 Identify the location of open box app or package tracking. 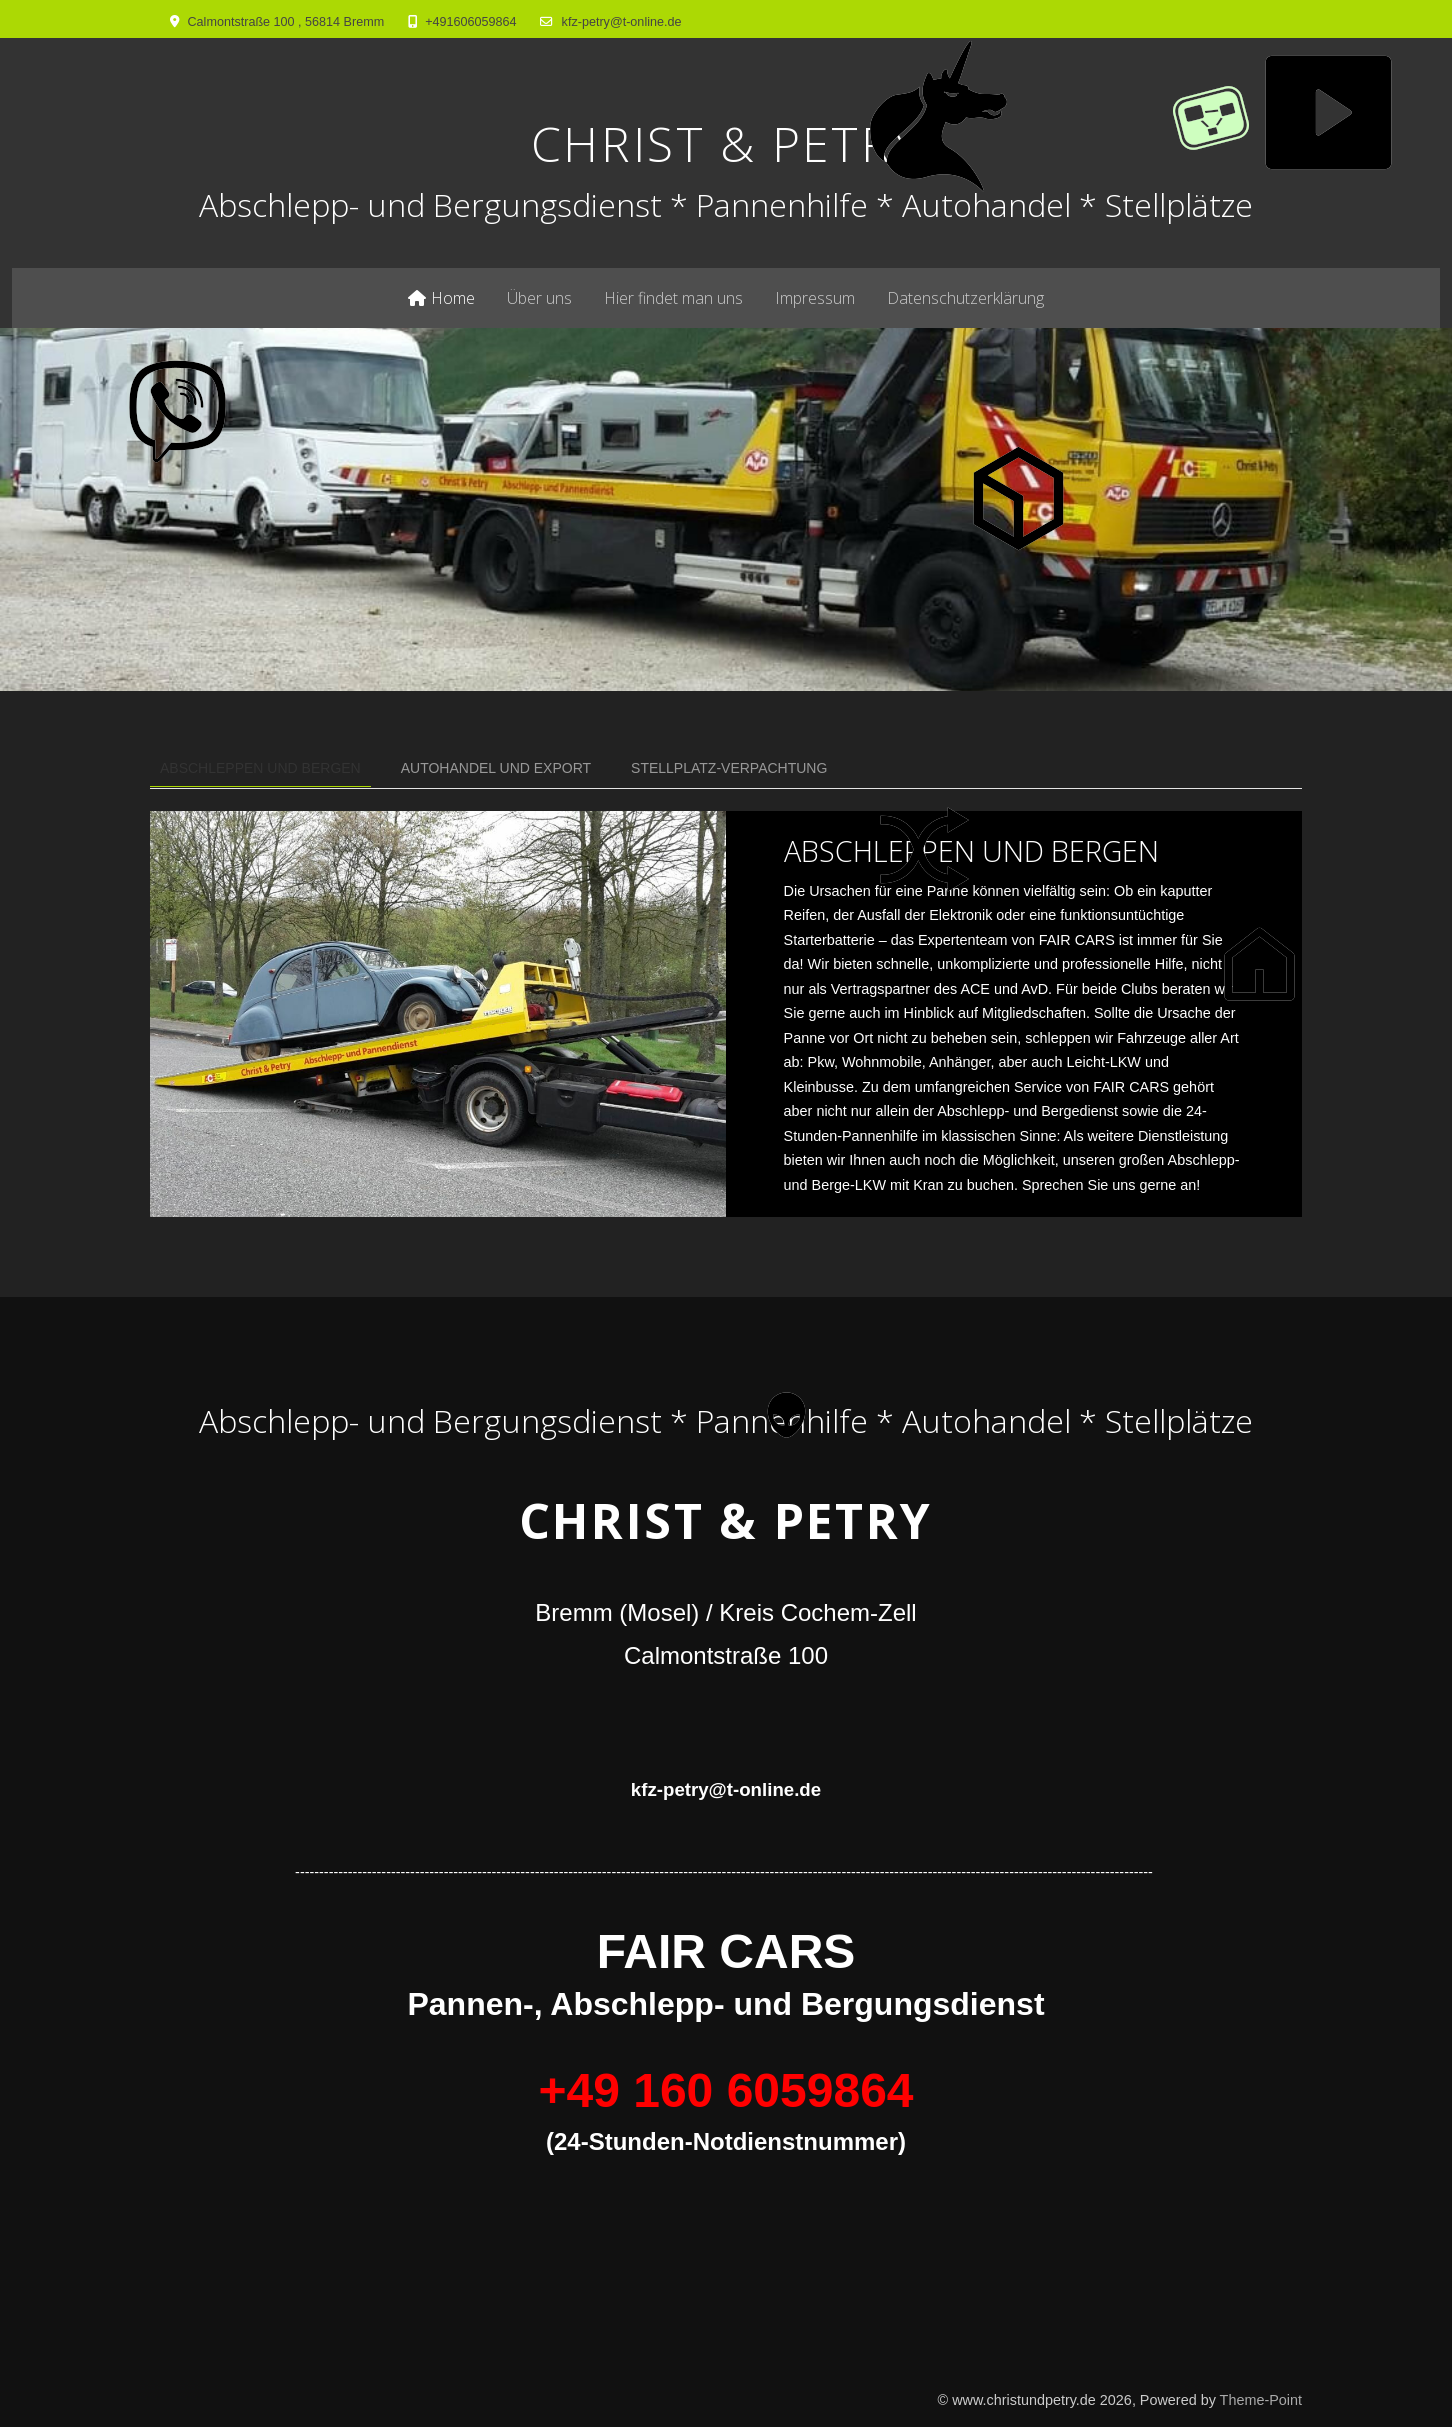
(1018, 498).